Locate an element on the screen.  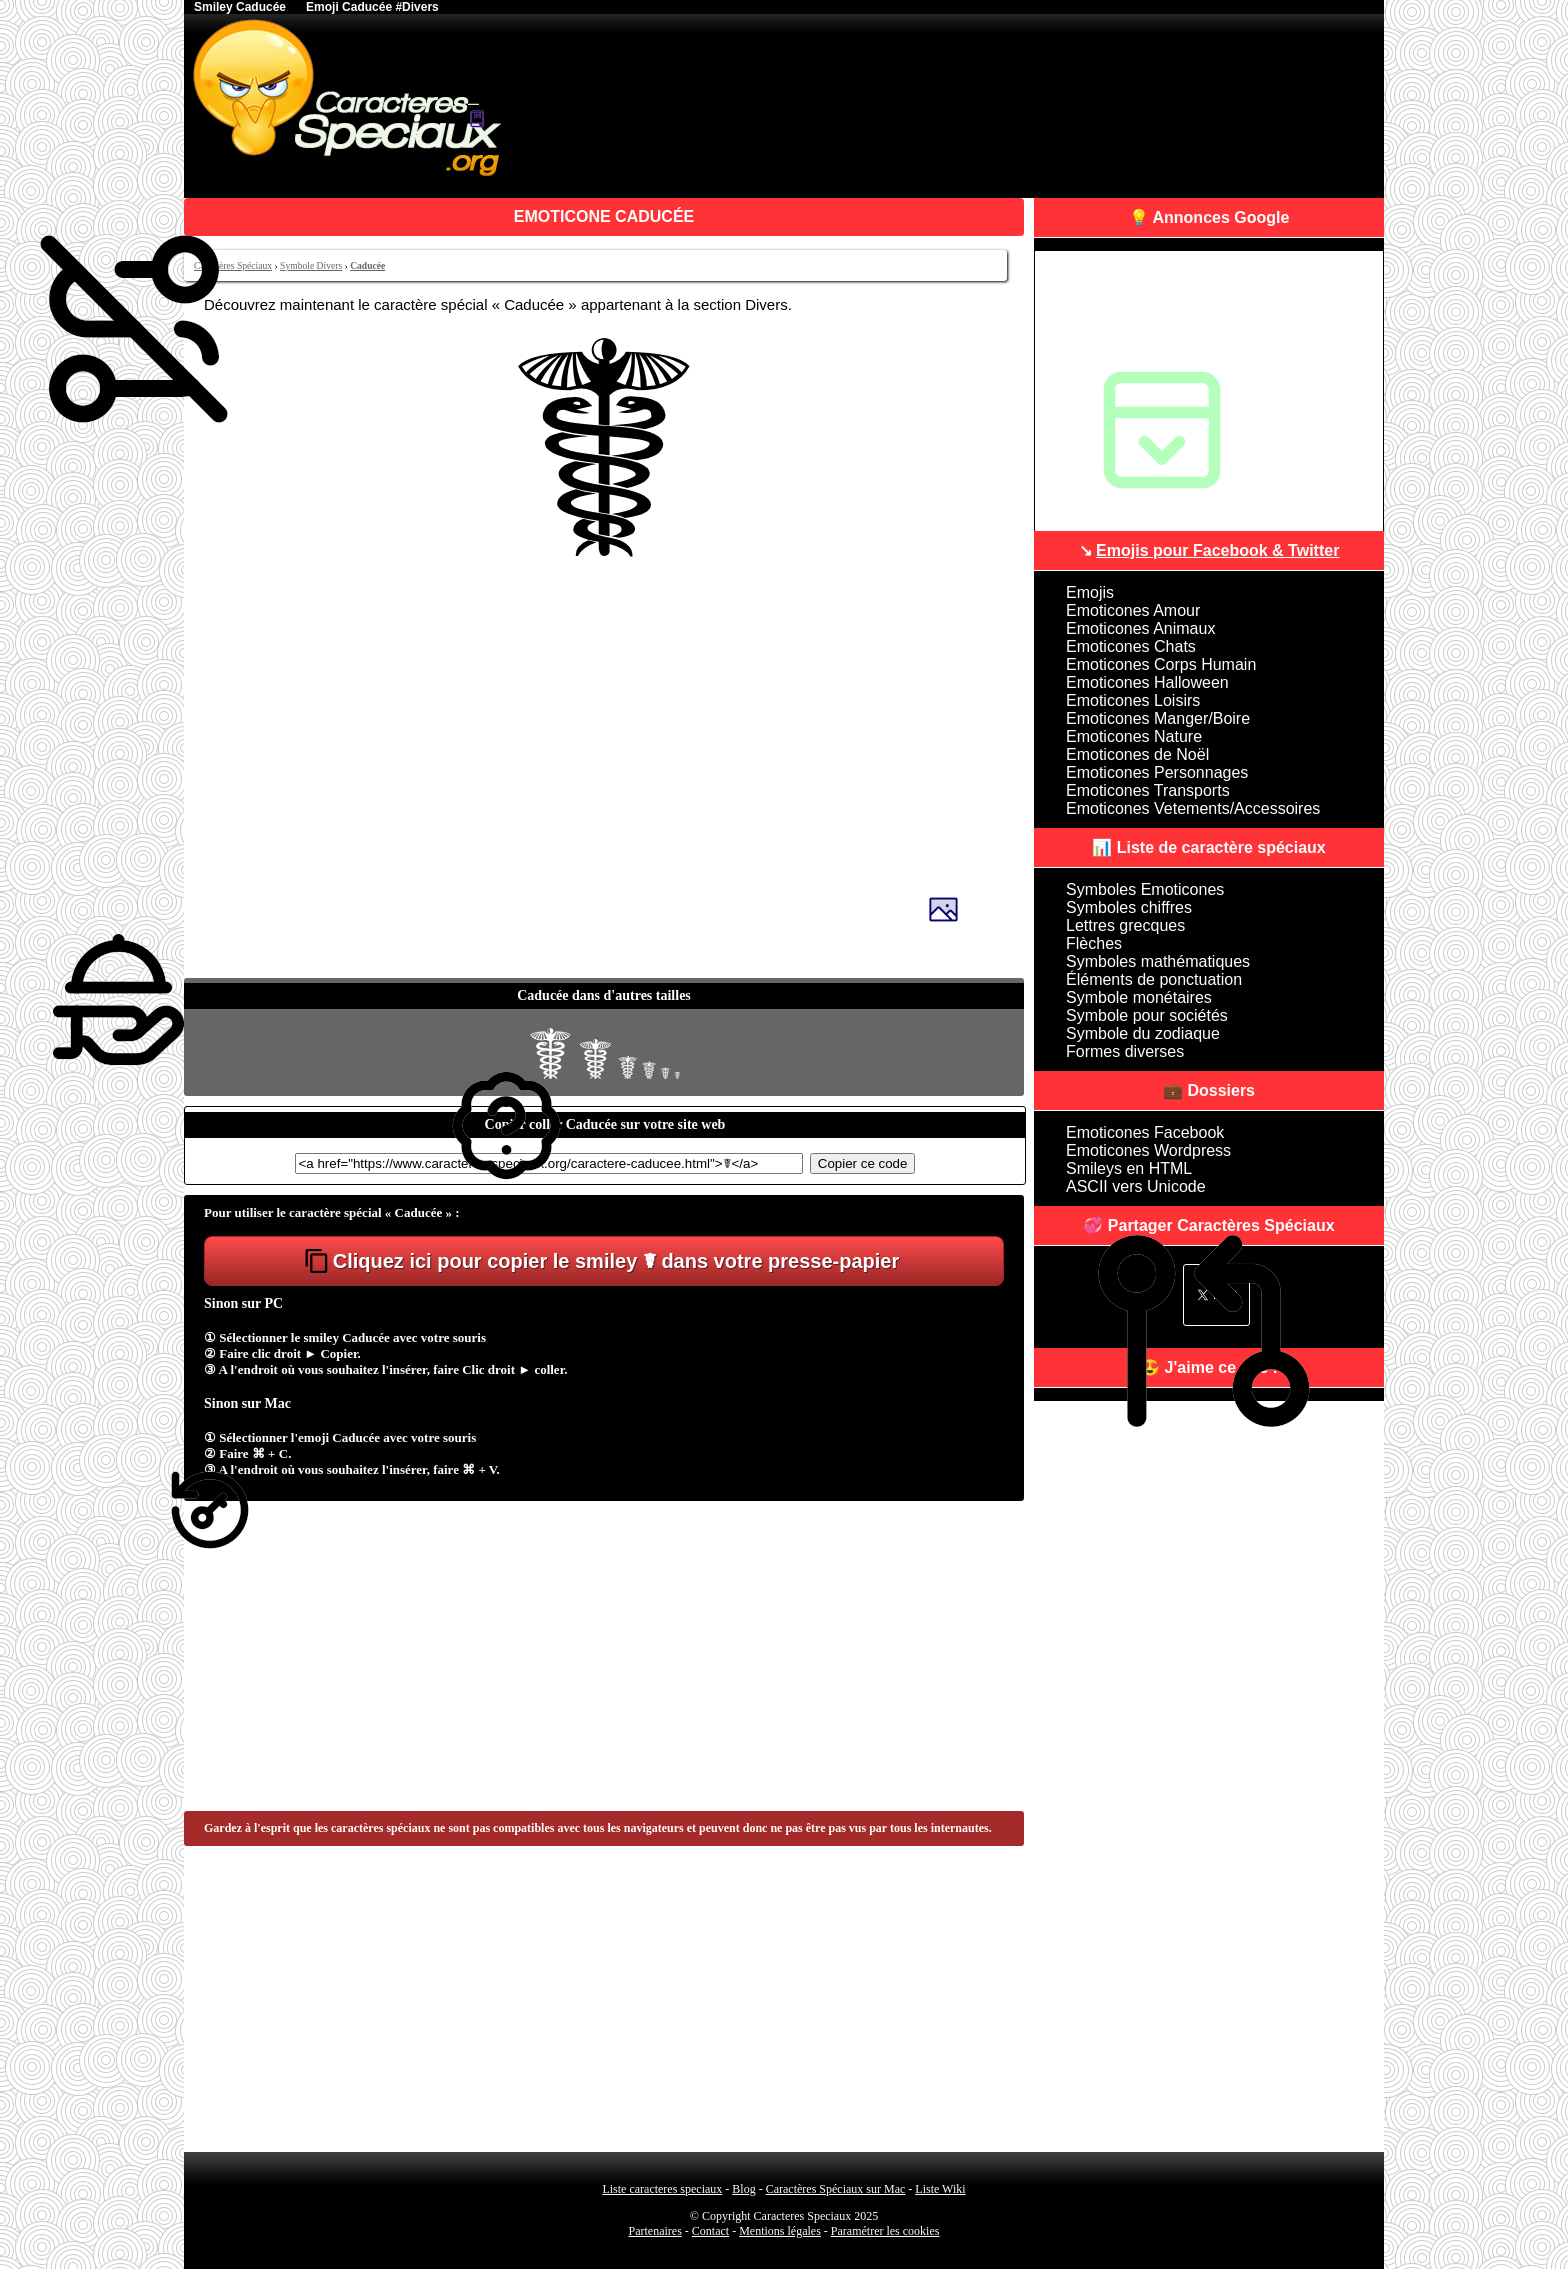
disable route navigation is located at coordinates (134, 329).